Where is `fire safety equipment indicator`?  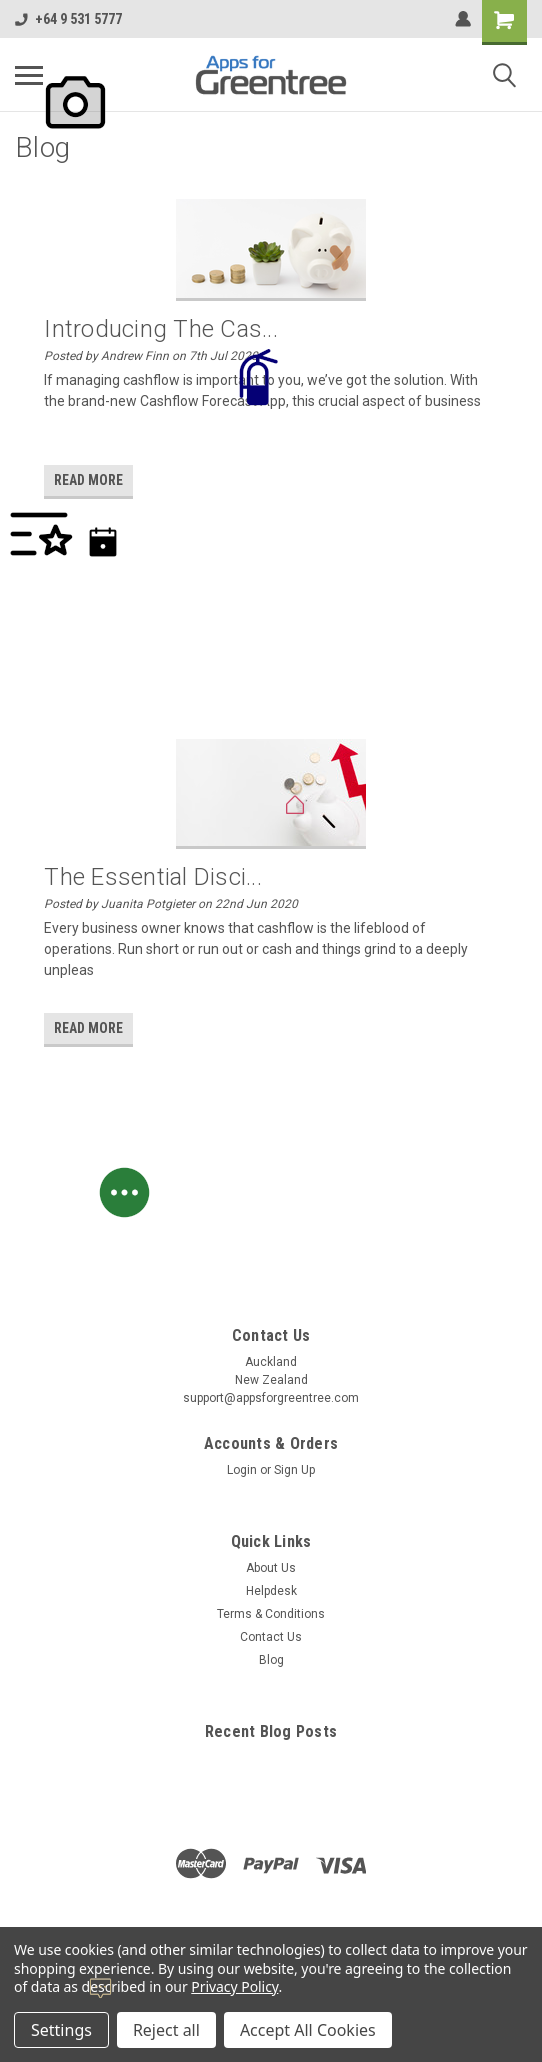 fire safety equipment indicator is located at coordinates (256, 378).